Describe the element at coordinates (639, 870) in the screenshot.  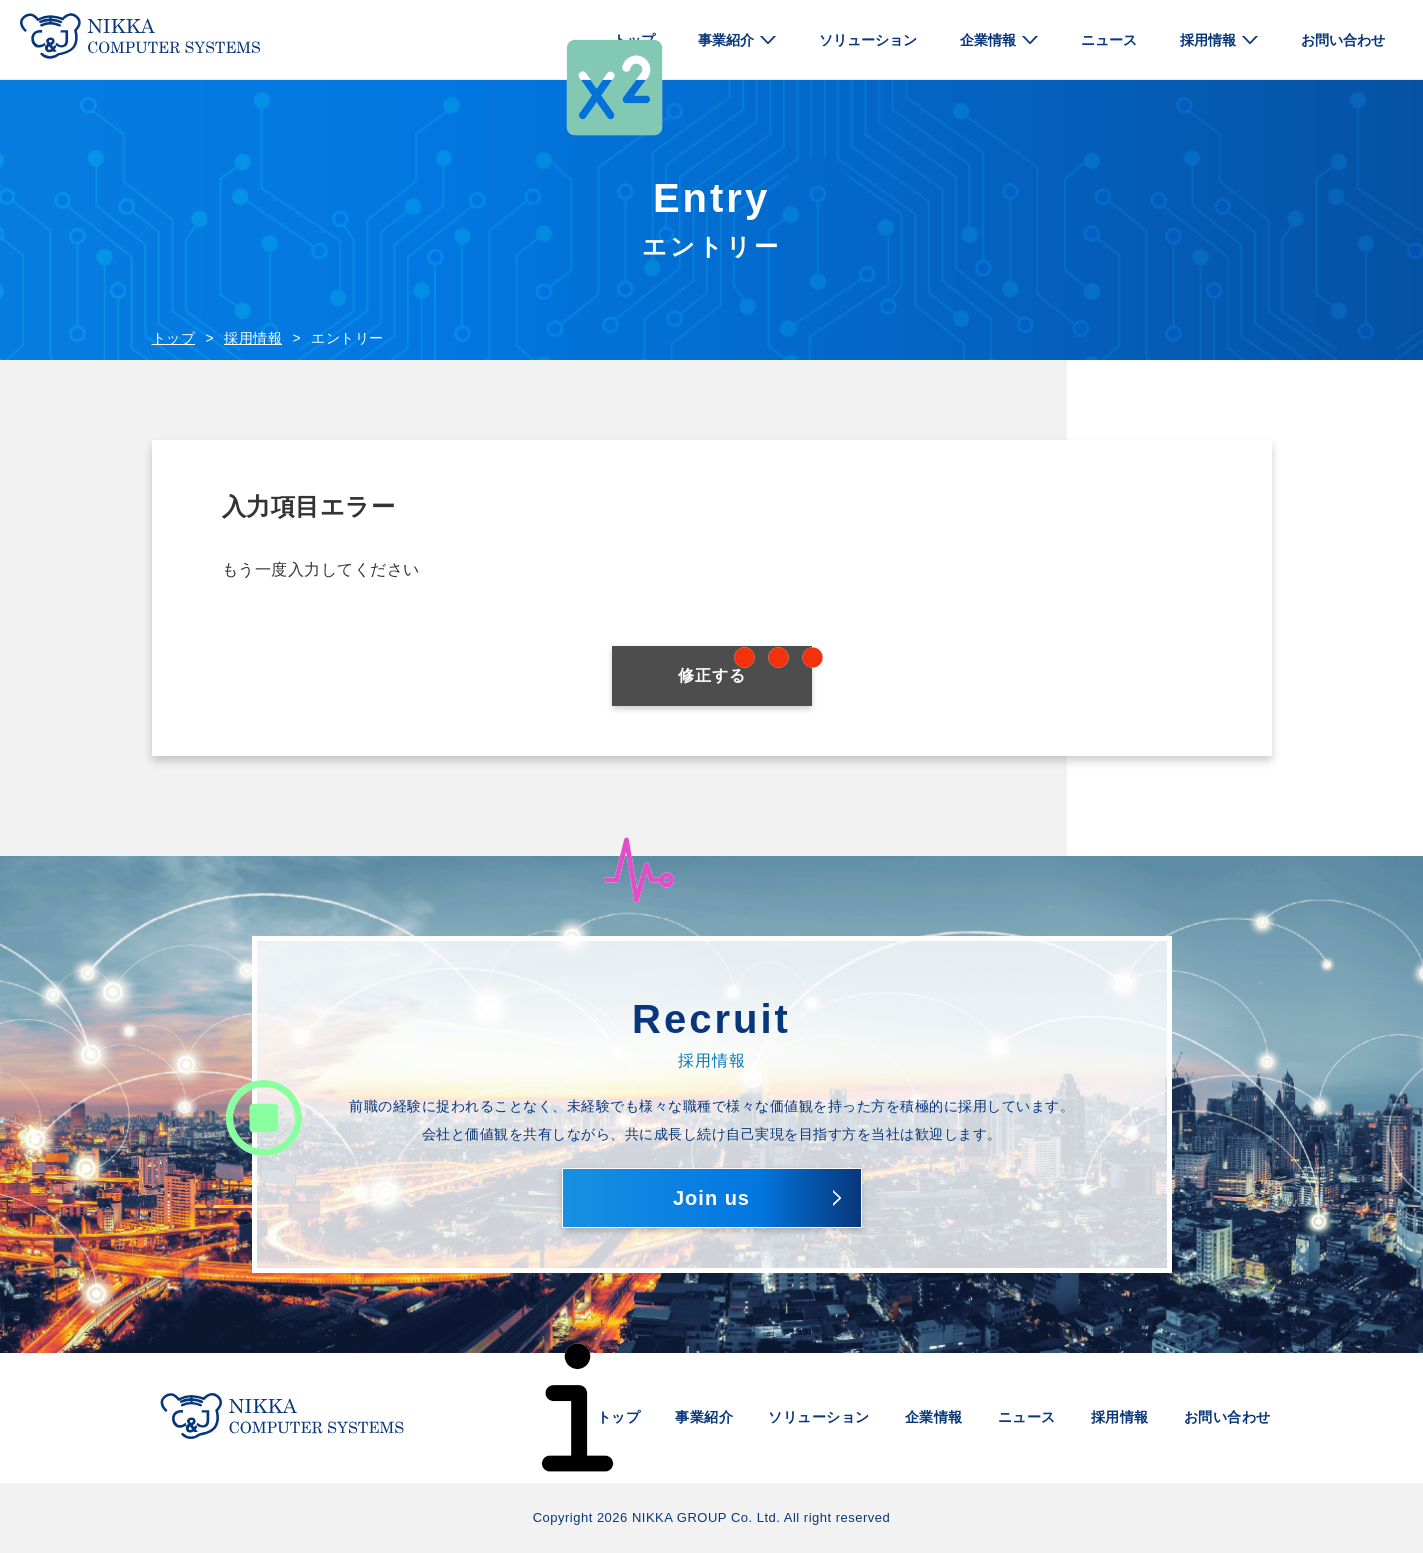
I see `view health or heart rate data` at that location.